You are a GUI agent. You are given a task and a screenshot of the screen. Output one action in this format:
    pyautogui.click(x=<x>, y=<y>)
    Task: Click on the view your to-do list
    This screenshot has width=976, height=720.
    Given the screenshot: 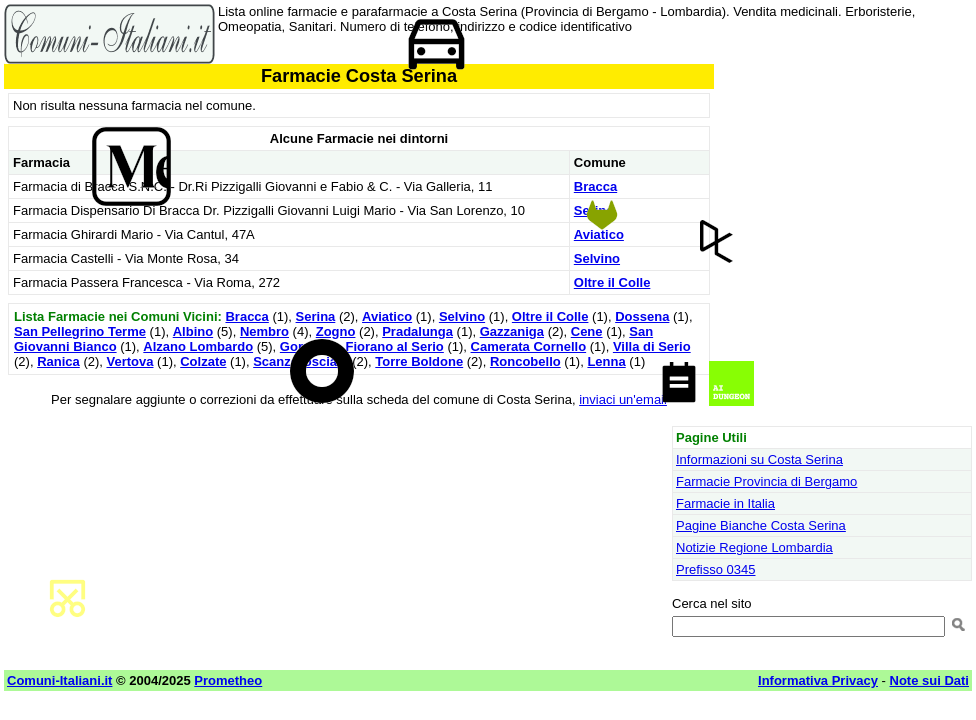 What is the action you would take?
    pyautogui.click(x=679, y=384)
    